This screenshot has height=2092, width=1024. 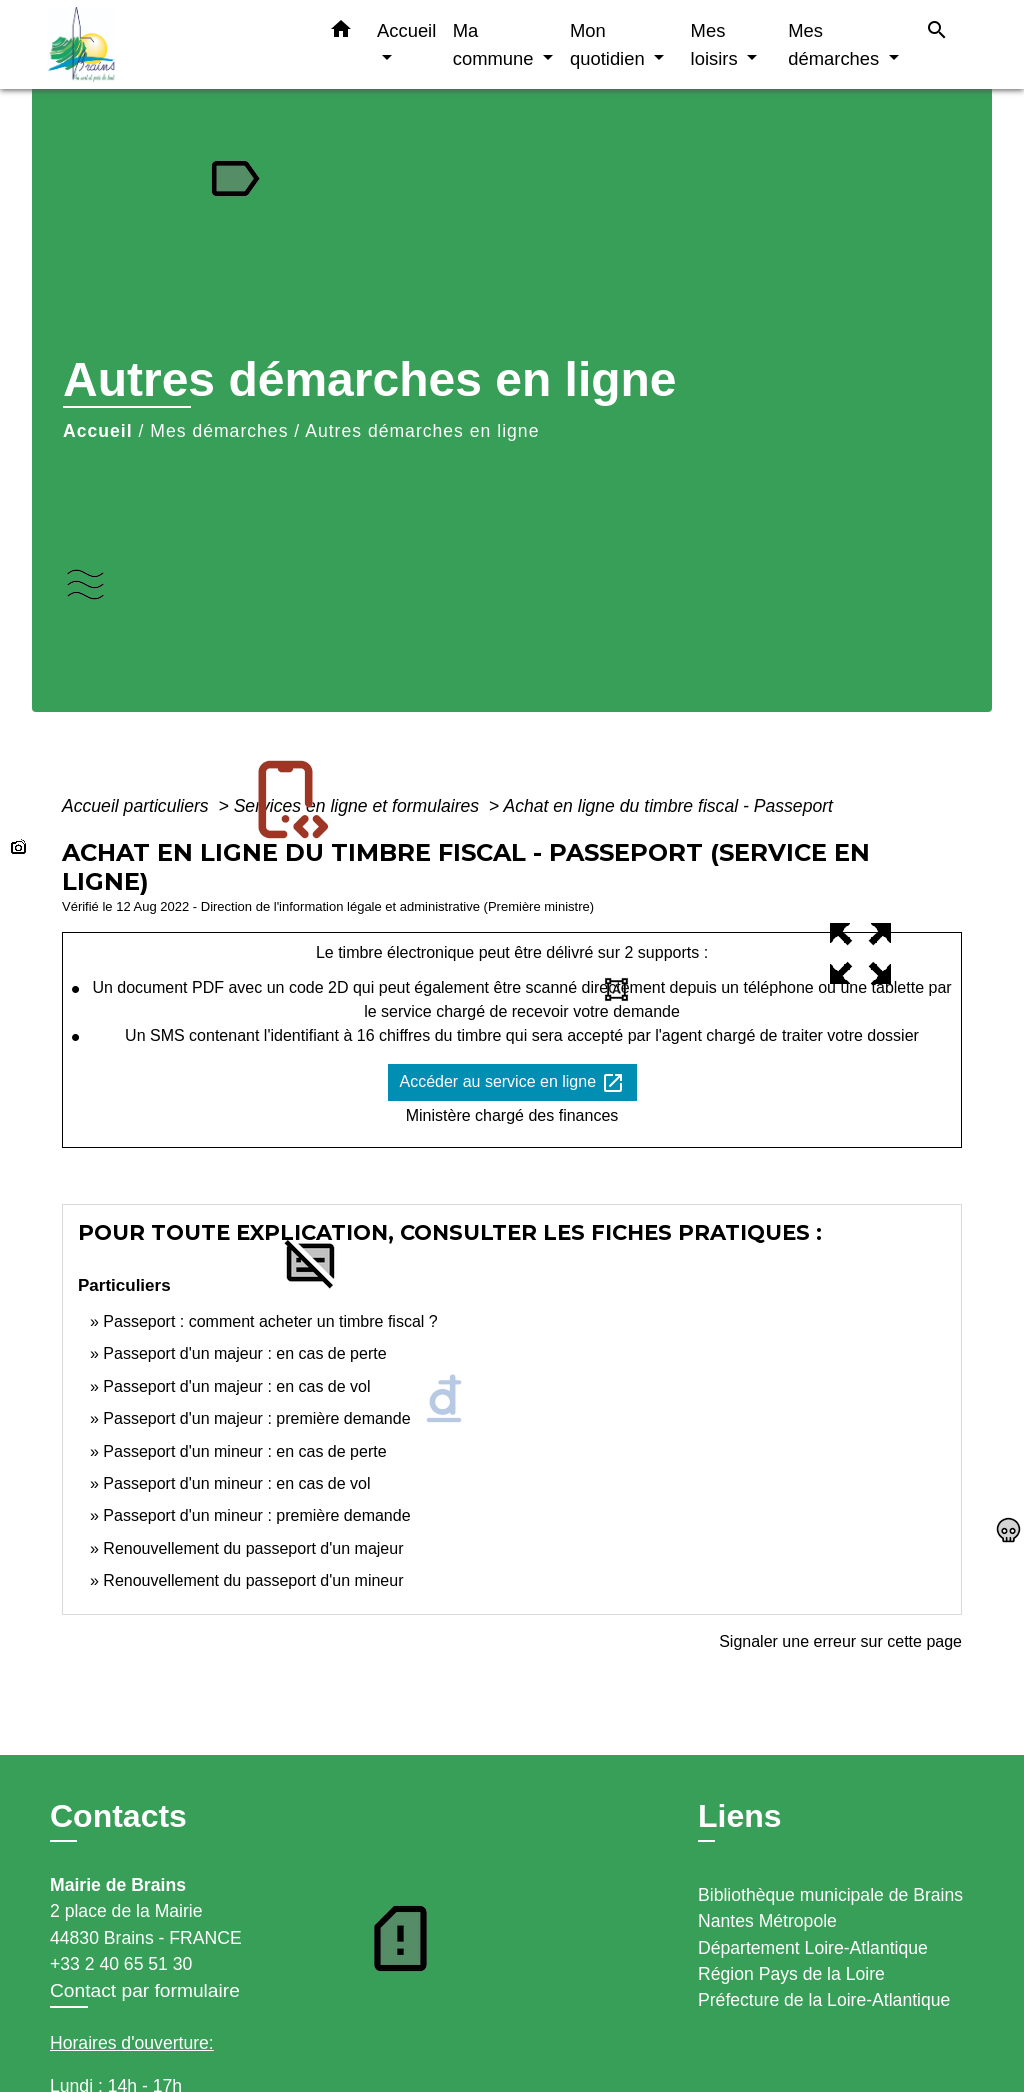 What do you see at coordinates (860, 953) in the screenshot?
I see `expand to fullscreen view` at bounding box center [860, 953].